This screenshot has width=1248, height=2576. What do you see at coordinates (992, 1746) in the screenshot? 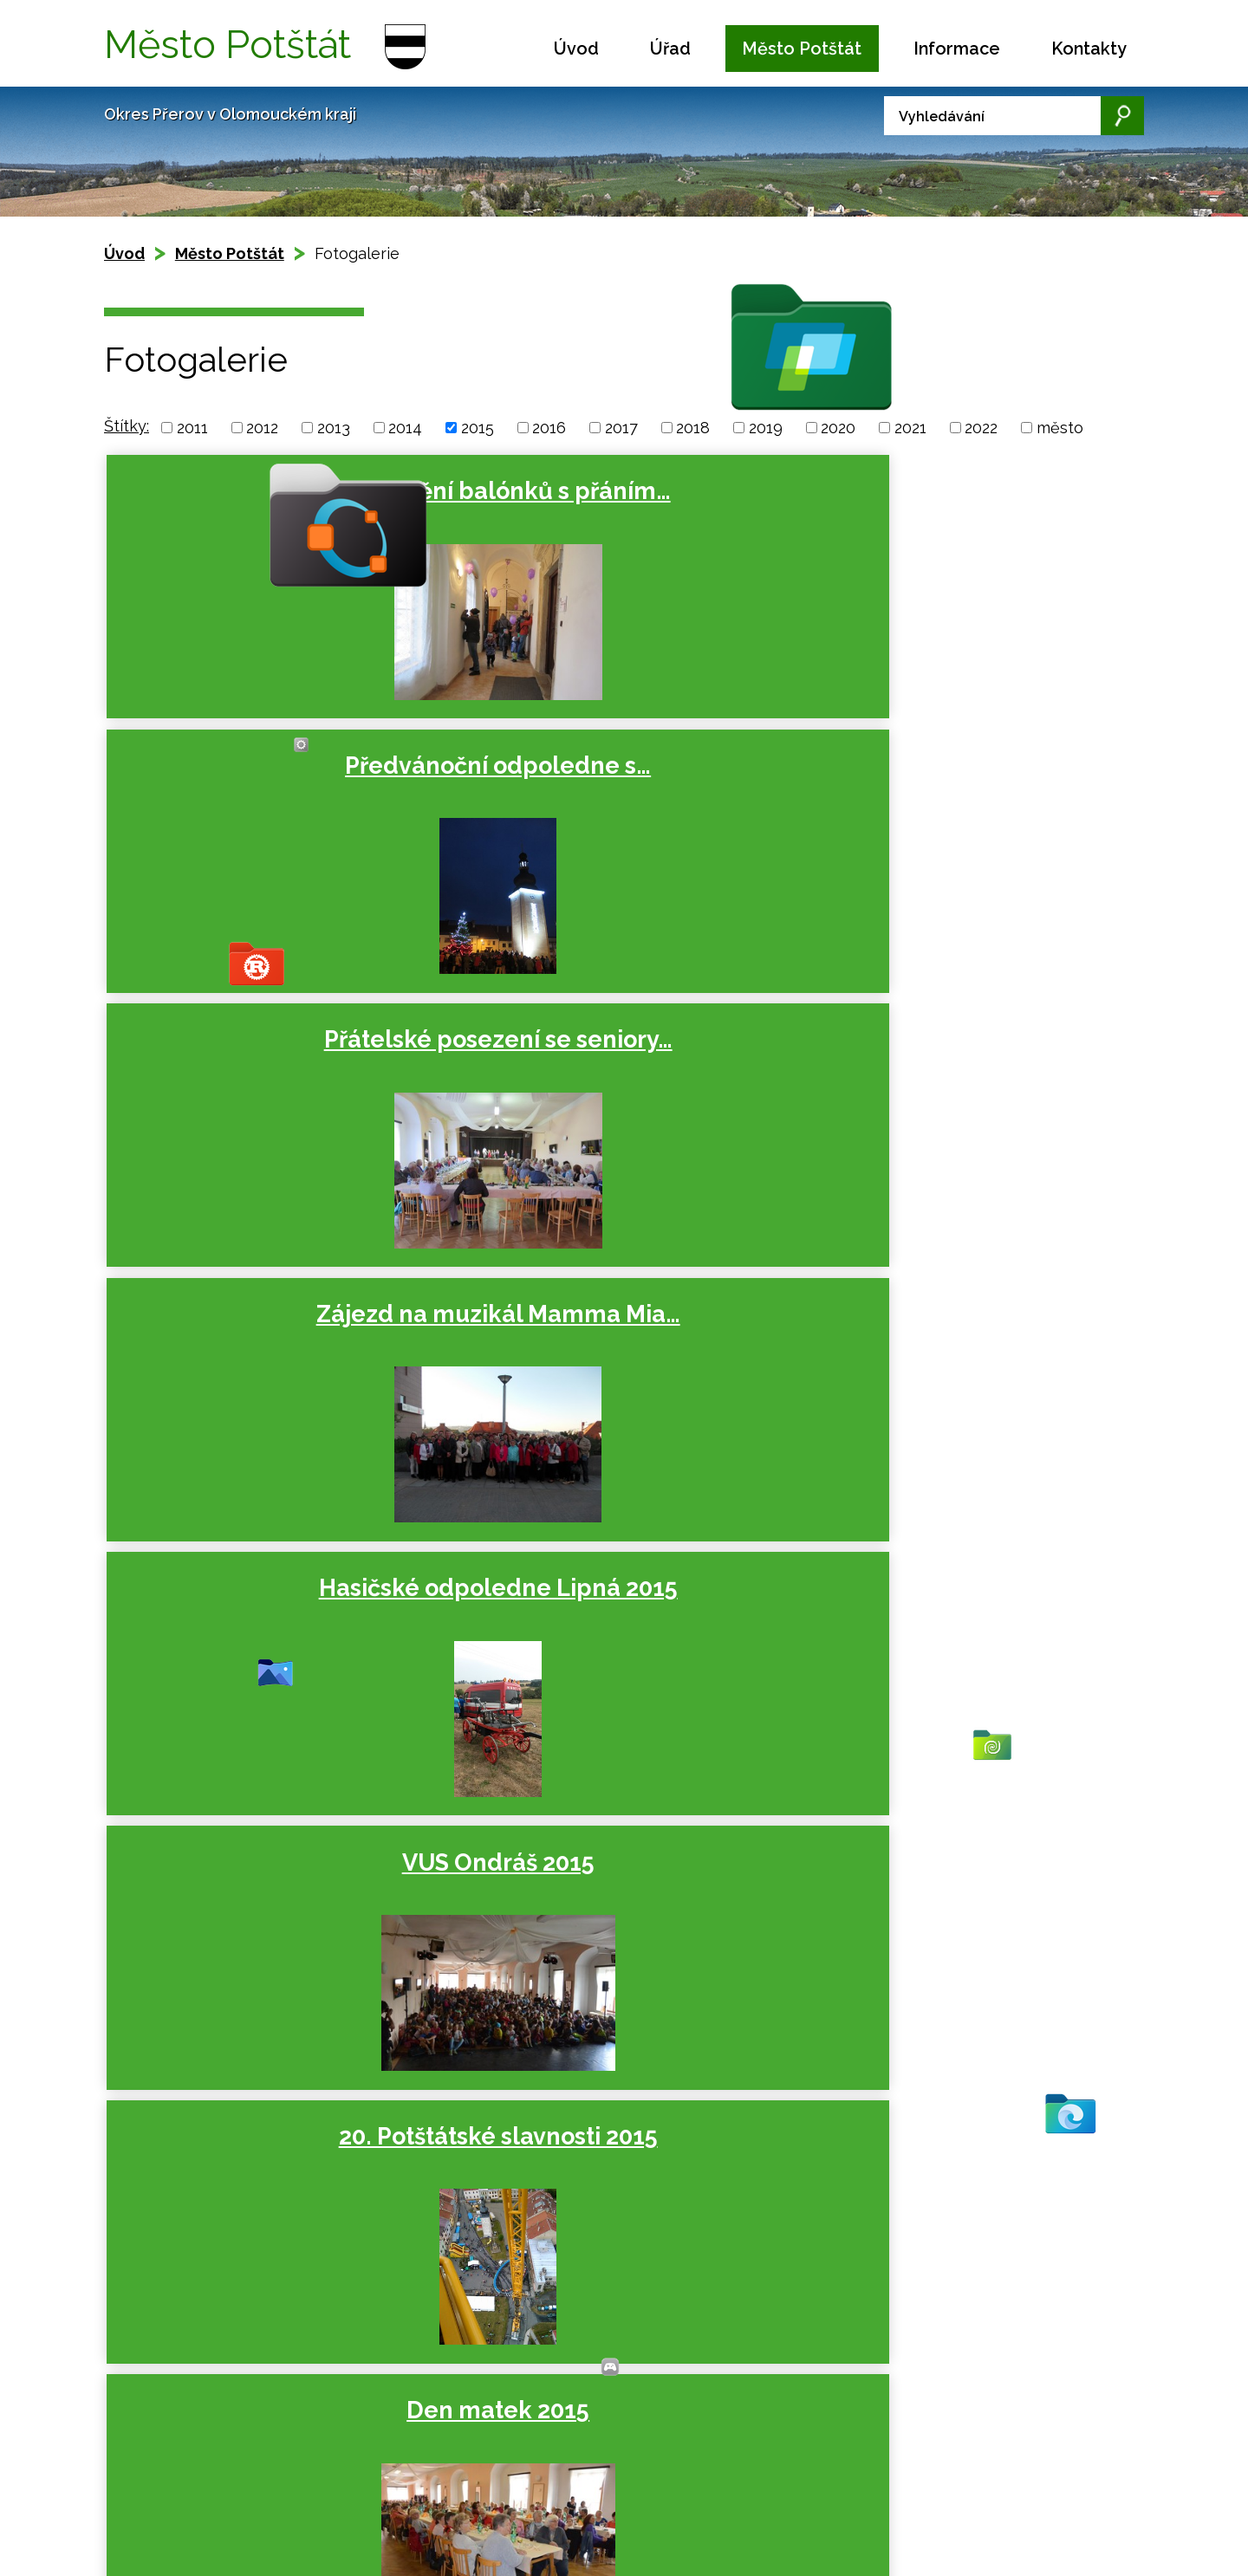
I see `open GameJolt files folder` at bounding box center [992, 1746].